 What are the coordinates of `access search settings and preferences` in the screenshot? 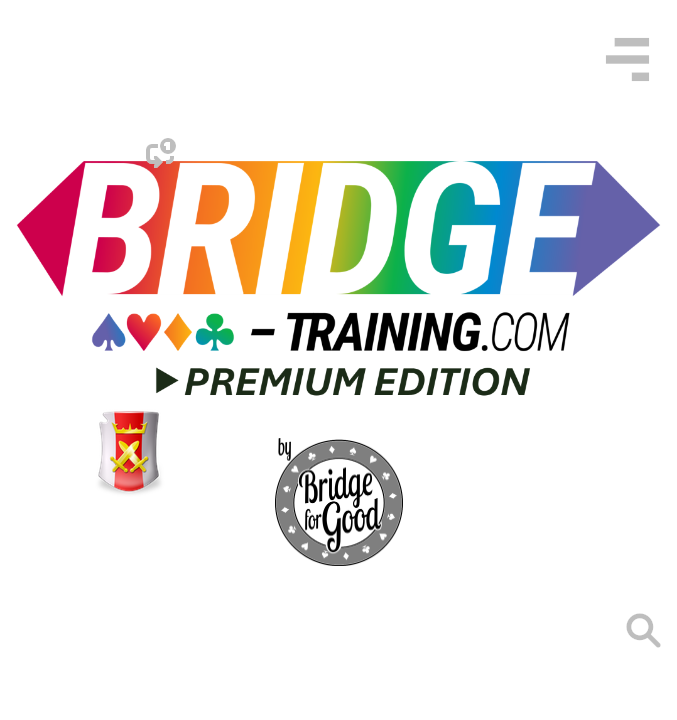 It's located at (643, 630).